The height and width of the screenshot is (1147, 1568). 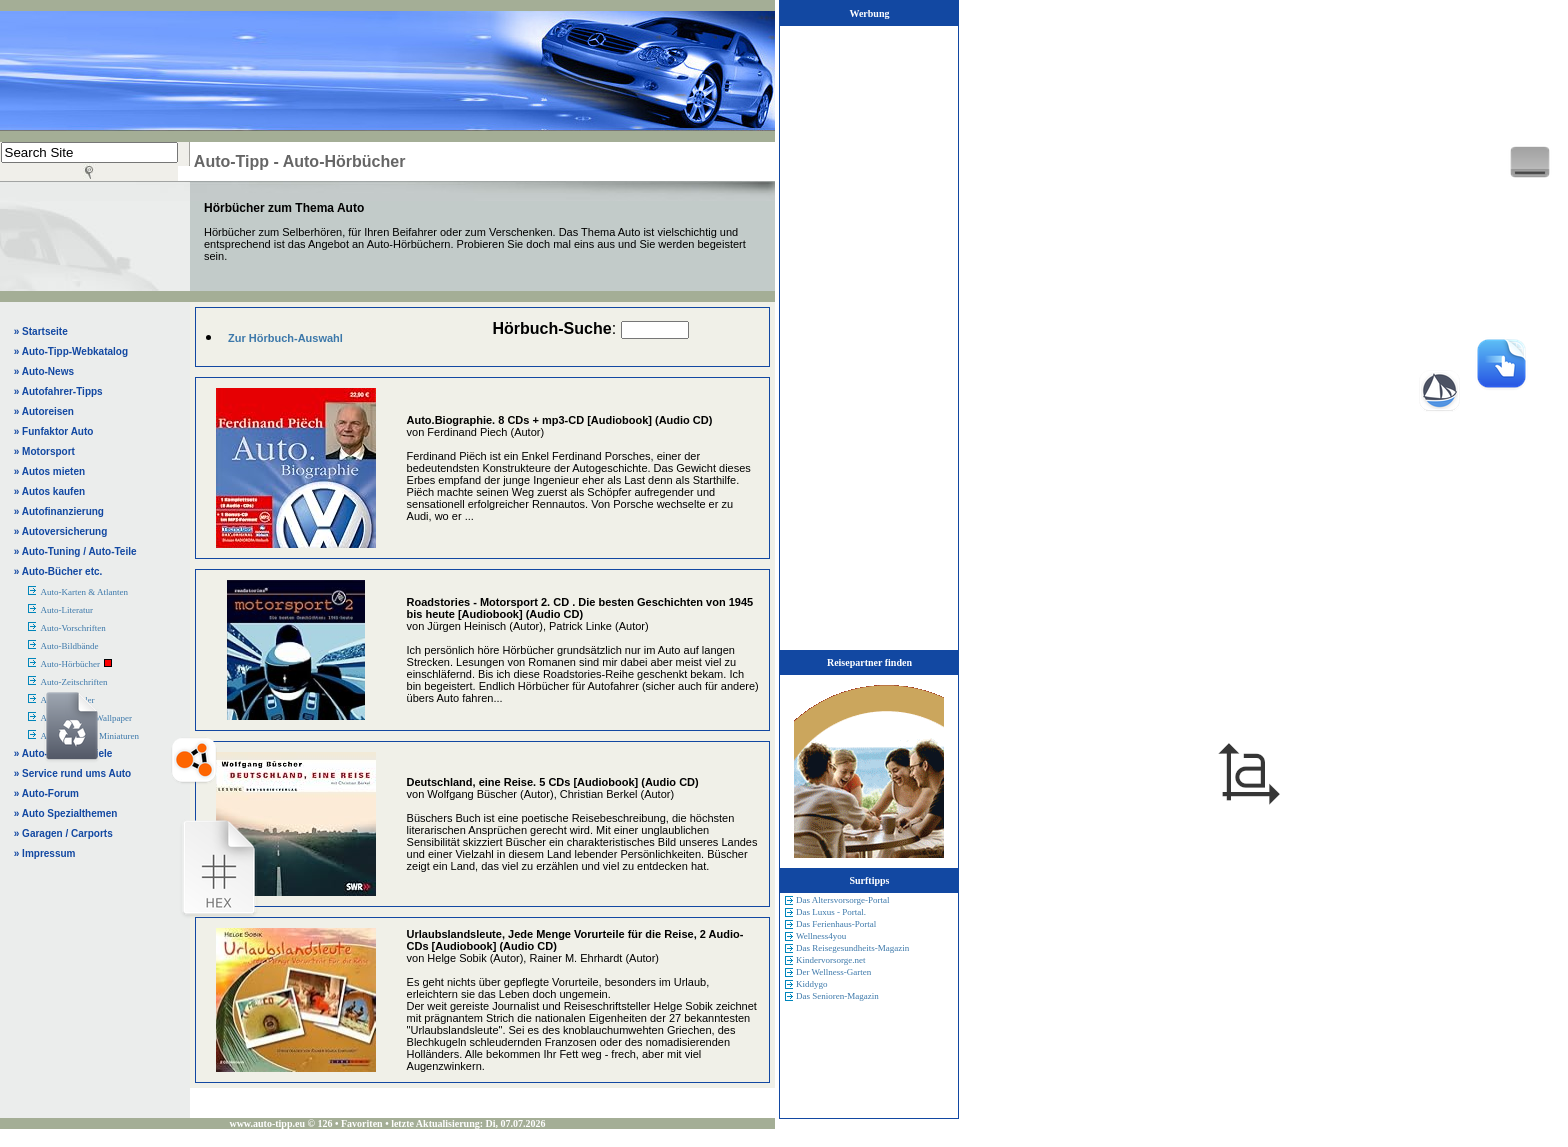 What do you see at coordinates (219, 869) in the screenshot?
I see `open a hexadecimal data file` at bounding box center [219, 869].